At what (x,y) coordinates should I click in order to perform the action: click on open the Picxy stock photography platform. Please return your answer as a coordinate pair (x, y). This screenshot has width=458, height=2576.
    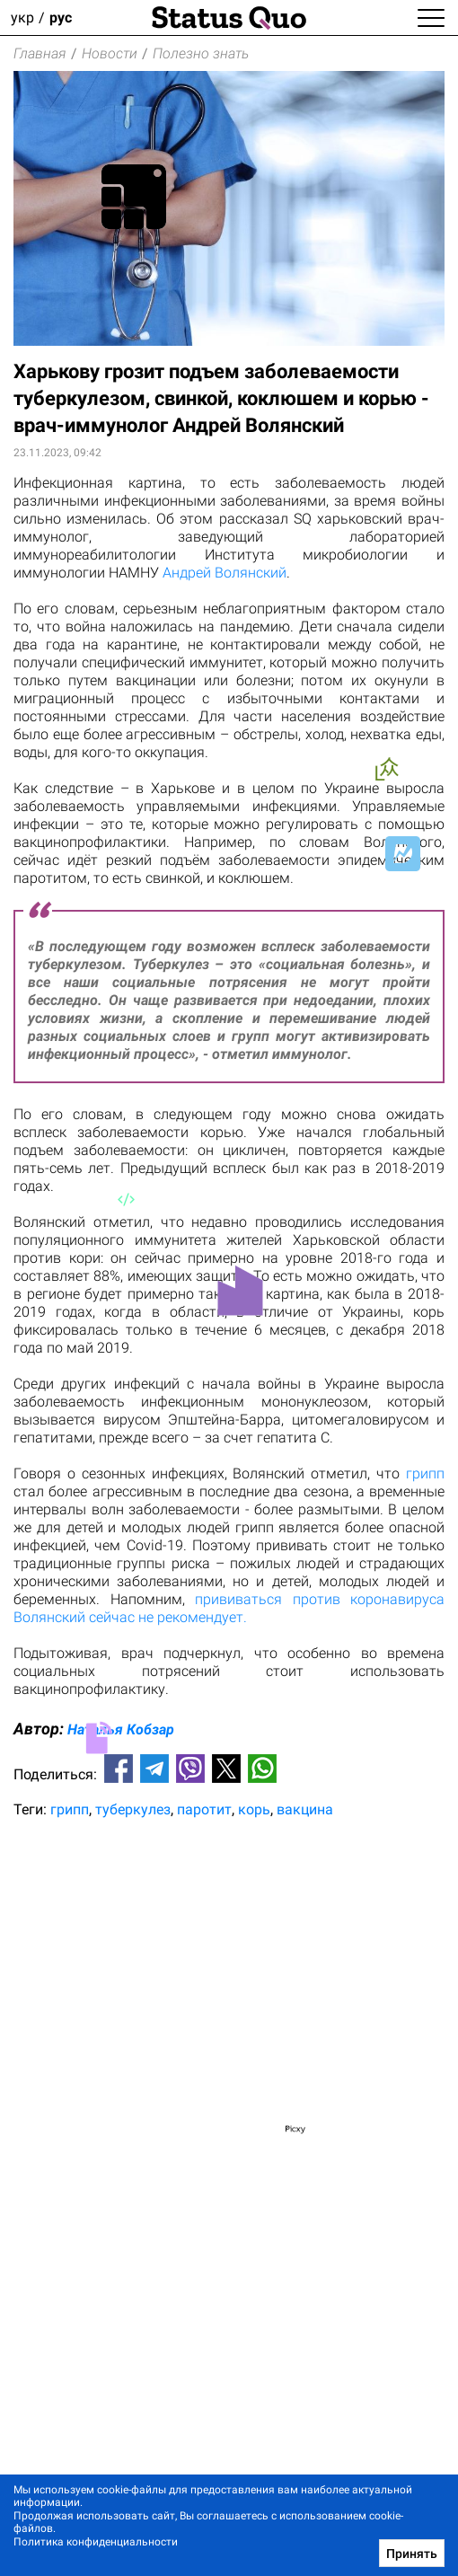
    Looking at the image, I should click on (295, 2130).